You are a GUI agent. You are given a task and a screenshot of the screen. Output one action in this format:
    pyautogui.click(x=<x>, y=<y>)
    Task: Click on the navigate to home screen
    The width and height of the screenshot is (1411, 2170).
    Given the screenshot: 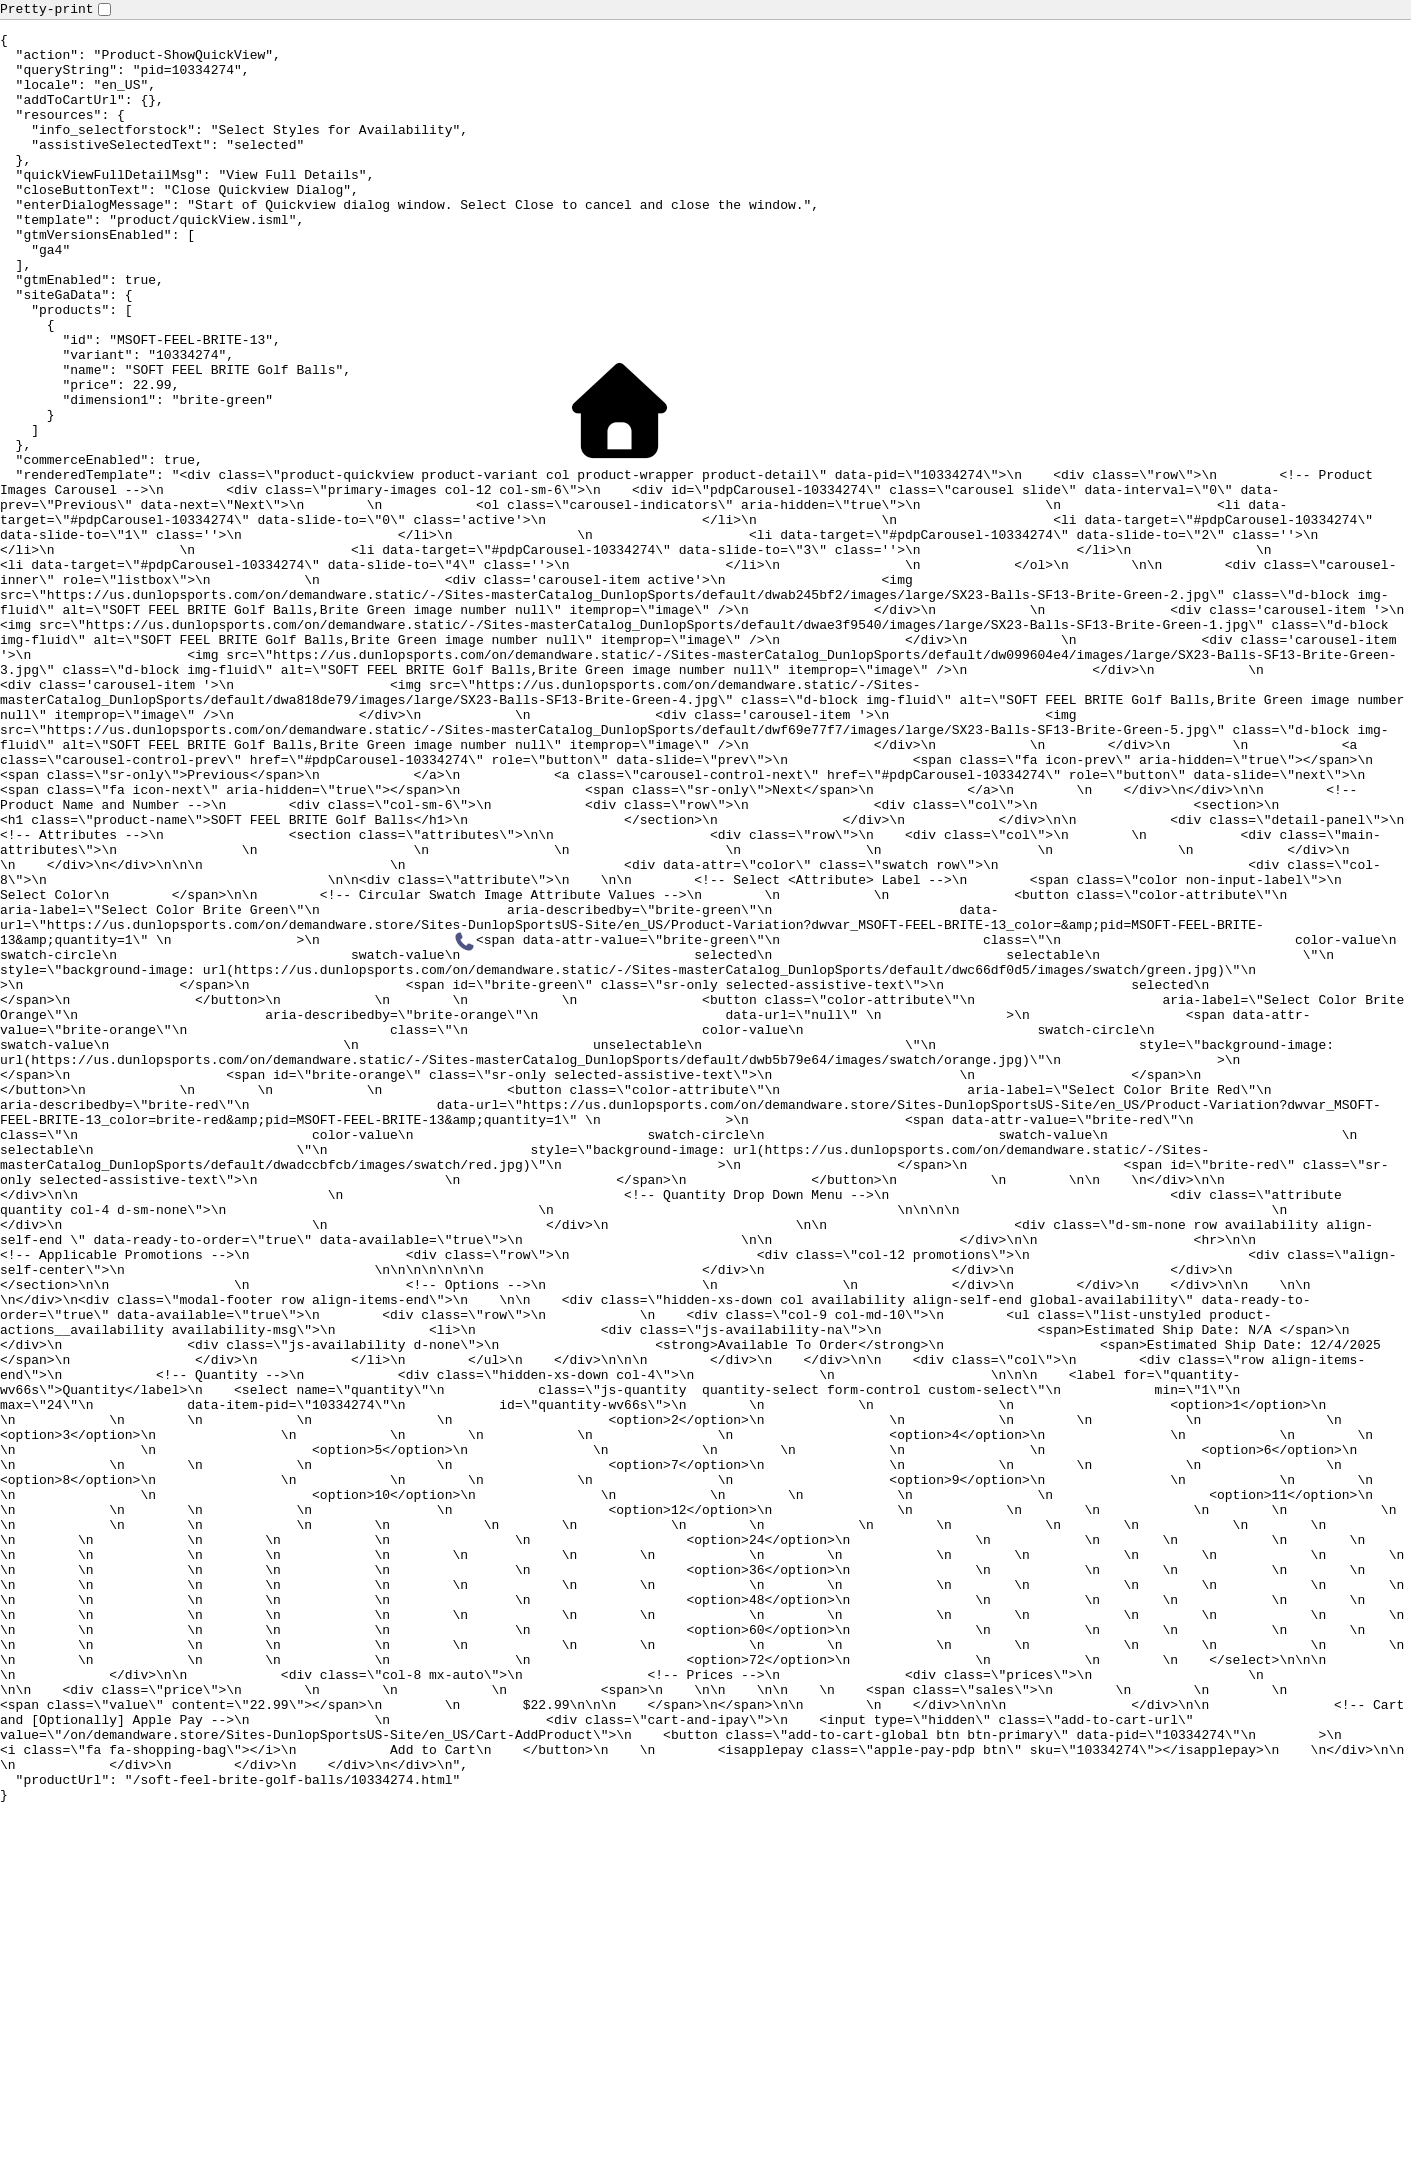 What is the action you would take?
    pyautogui.click(x=619, y=410)
    